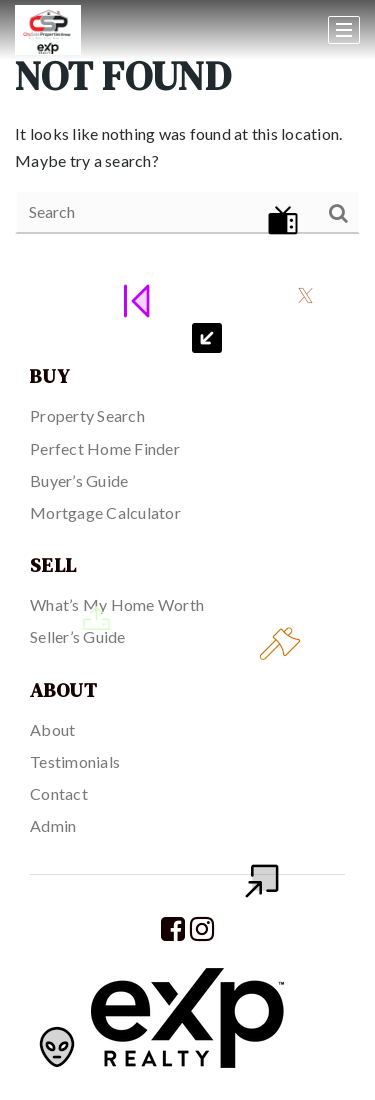 The width and height of the screenshot is (375, 1100). What do you see at coordinates (262, 881) in the screenshot?
I see `import or bring content into a container` at bounding box center [262, 881].